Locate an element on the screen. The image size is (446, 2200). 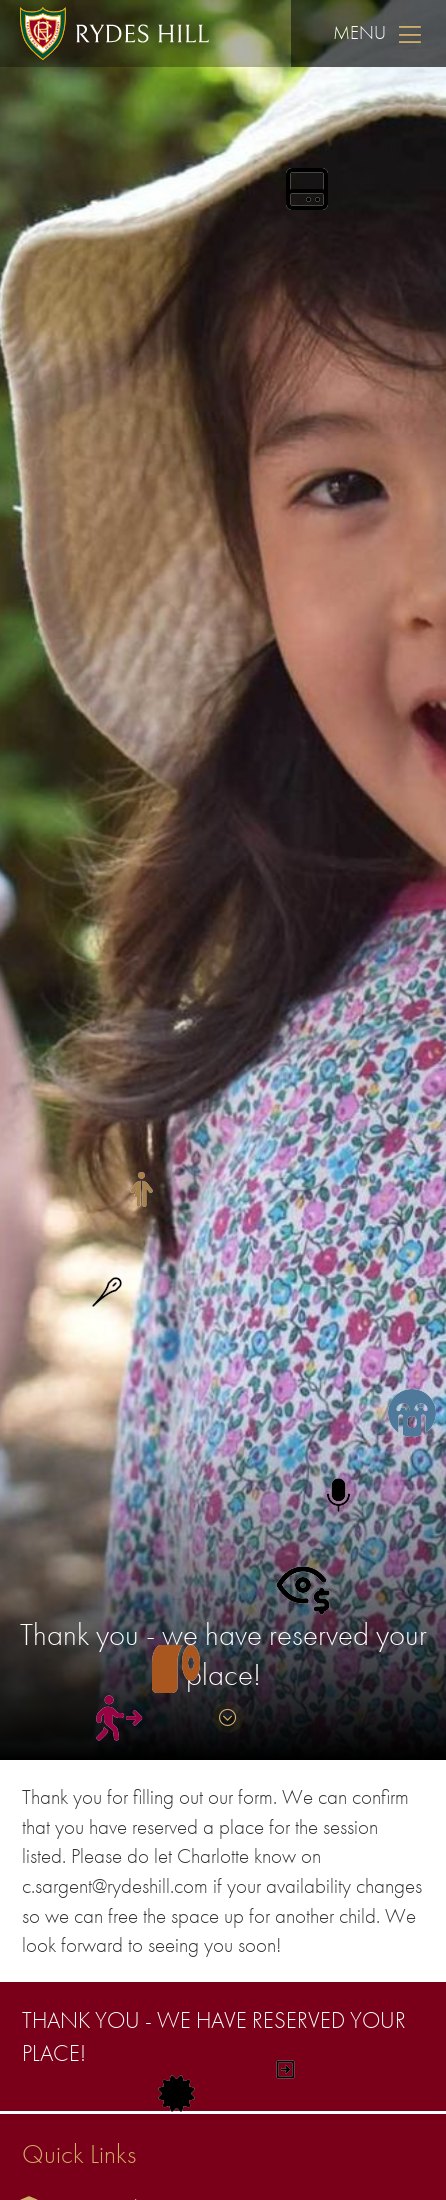
indicates a gender-neutral or all-gender restroom is located at coordinates (141, 1189).